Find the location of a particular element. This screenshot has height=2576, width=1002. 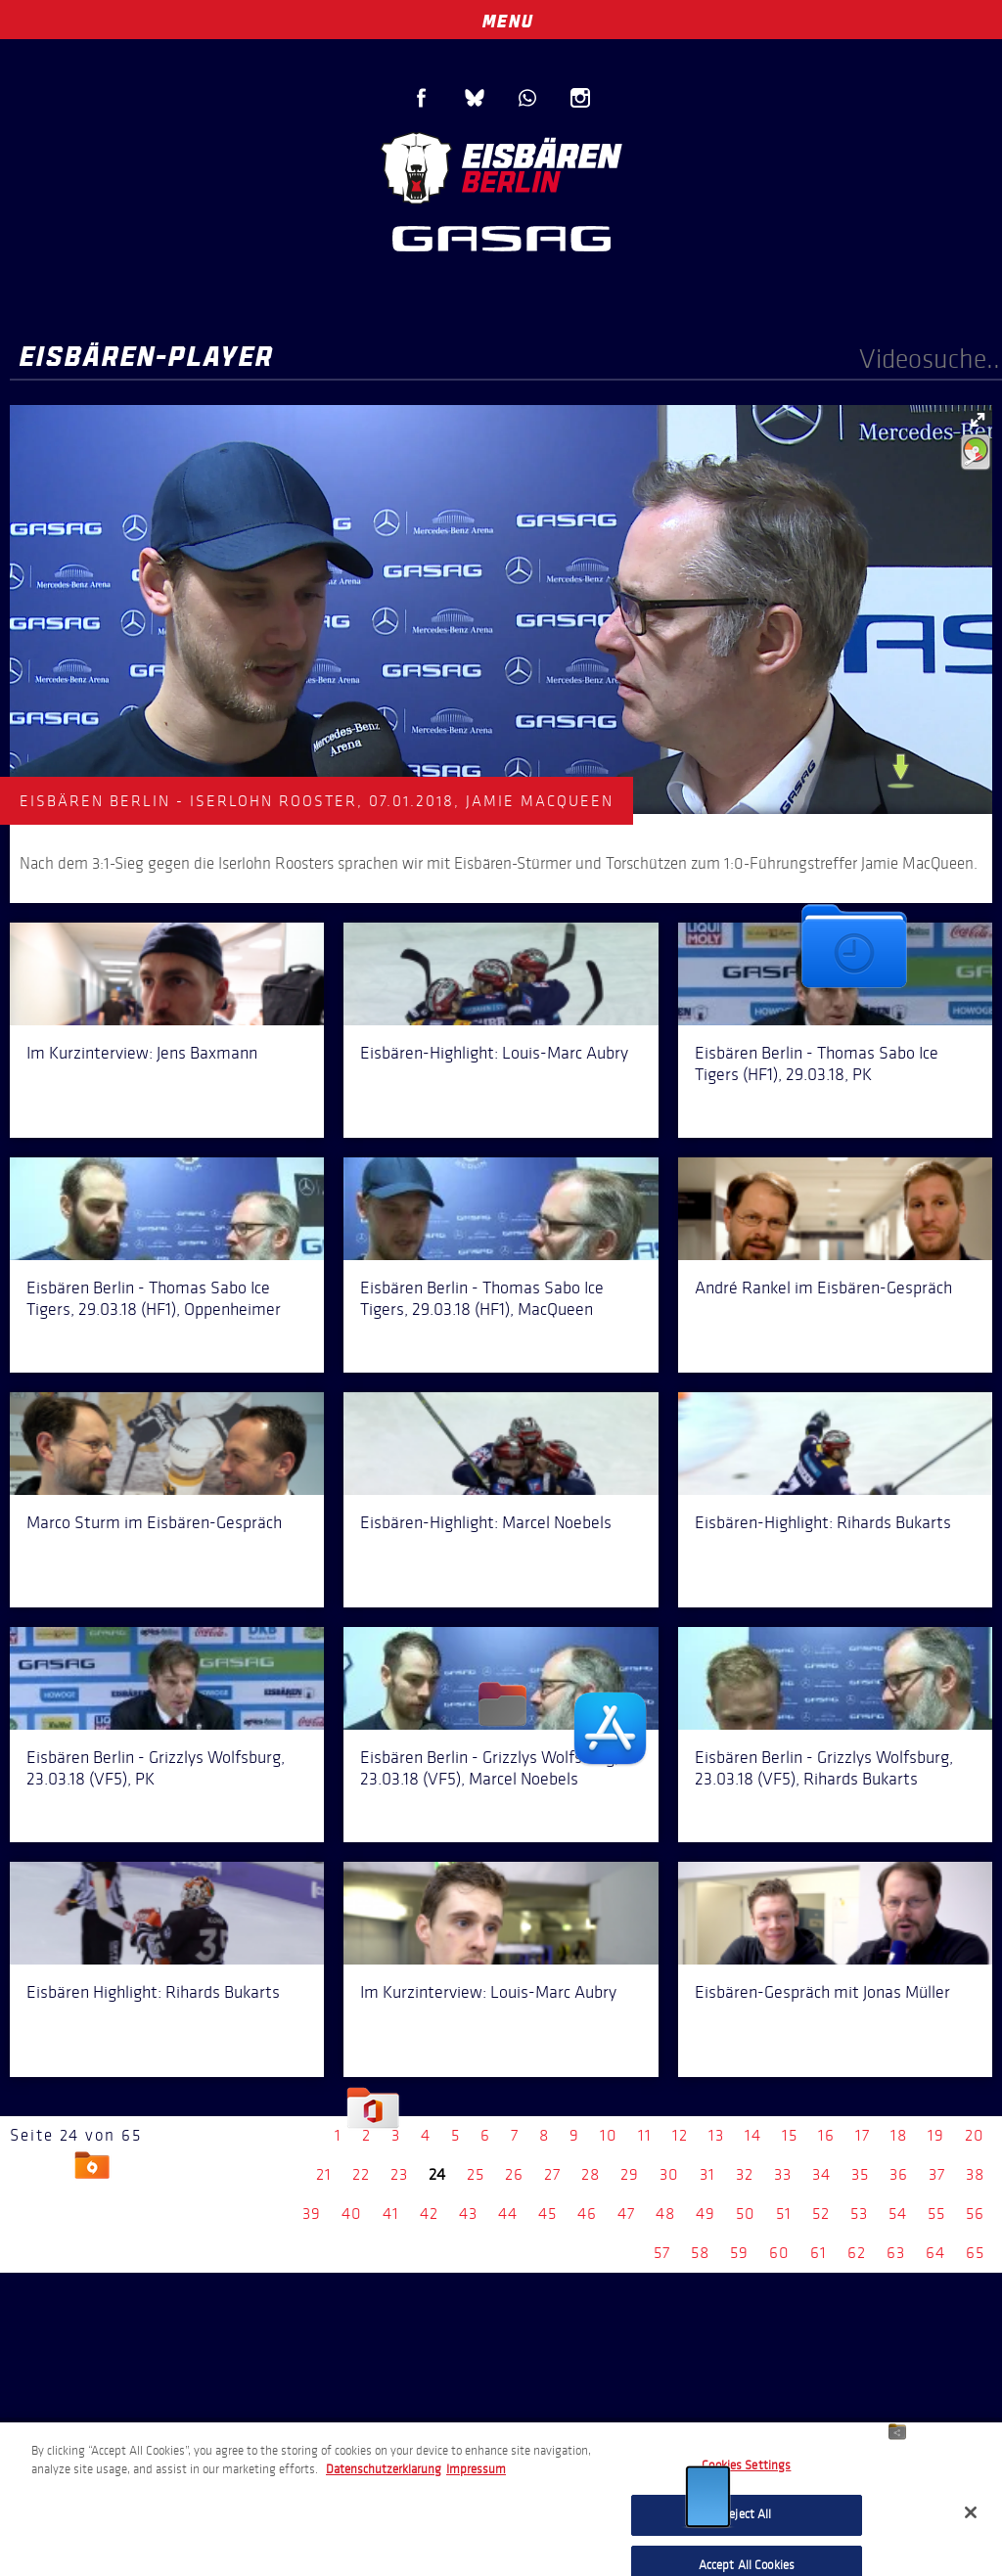

access temporary files folder is located at coordinates (854, 946).